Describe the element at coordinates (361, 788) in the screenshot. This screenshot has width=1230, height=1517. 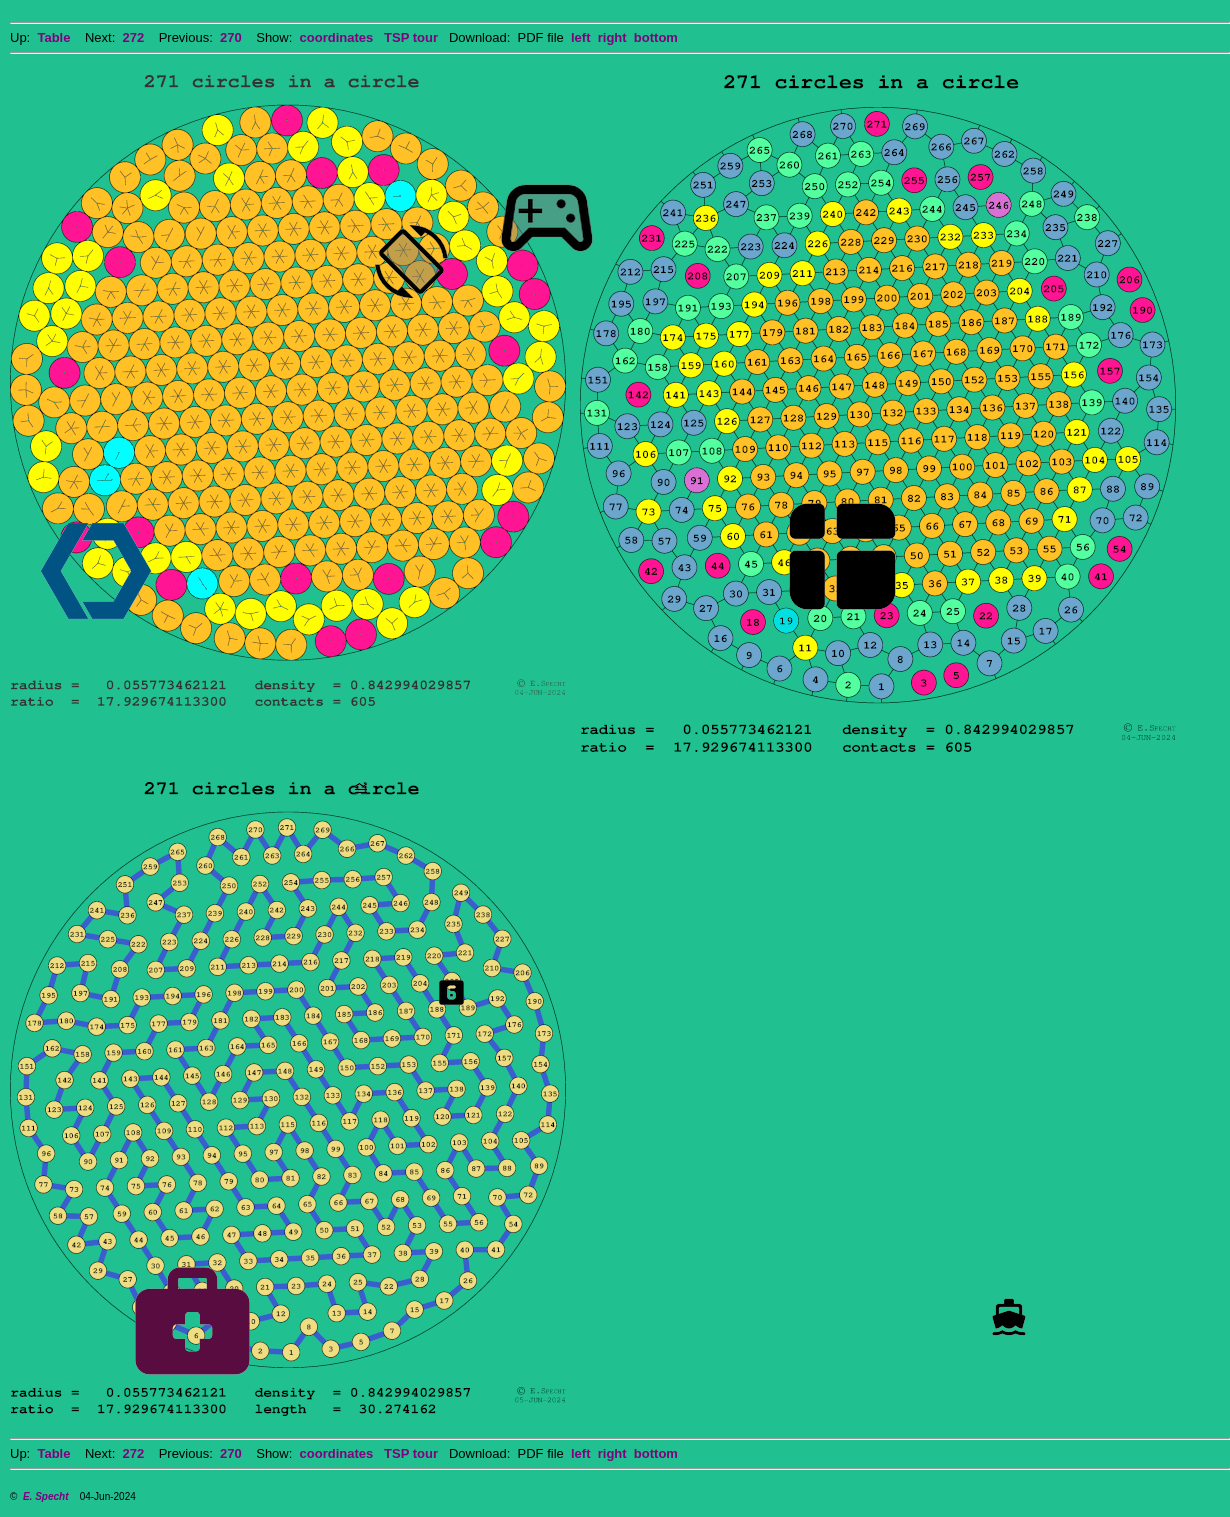
I see `toggle map legend visibility` at that location.